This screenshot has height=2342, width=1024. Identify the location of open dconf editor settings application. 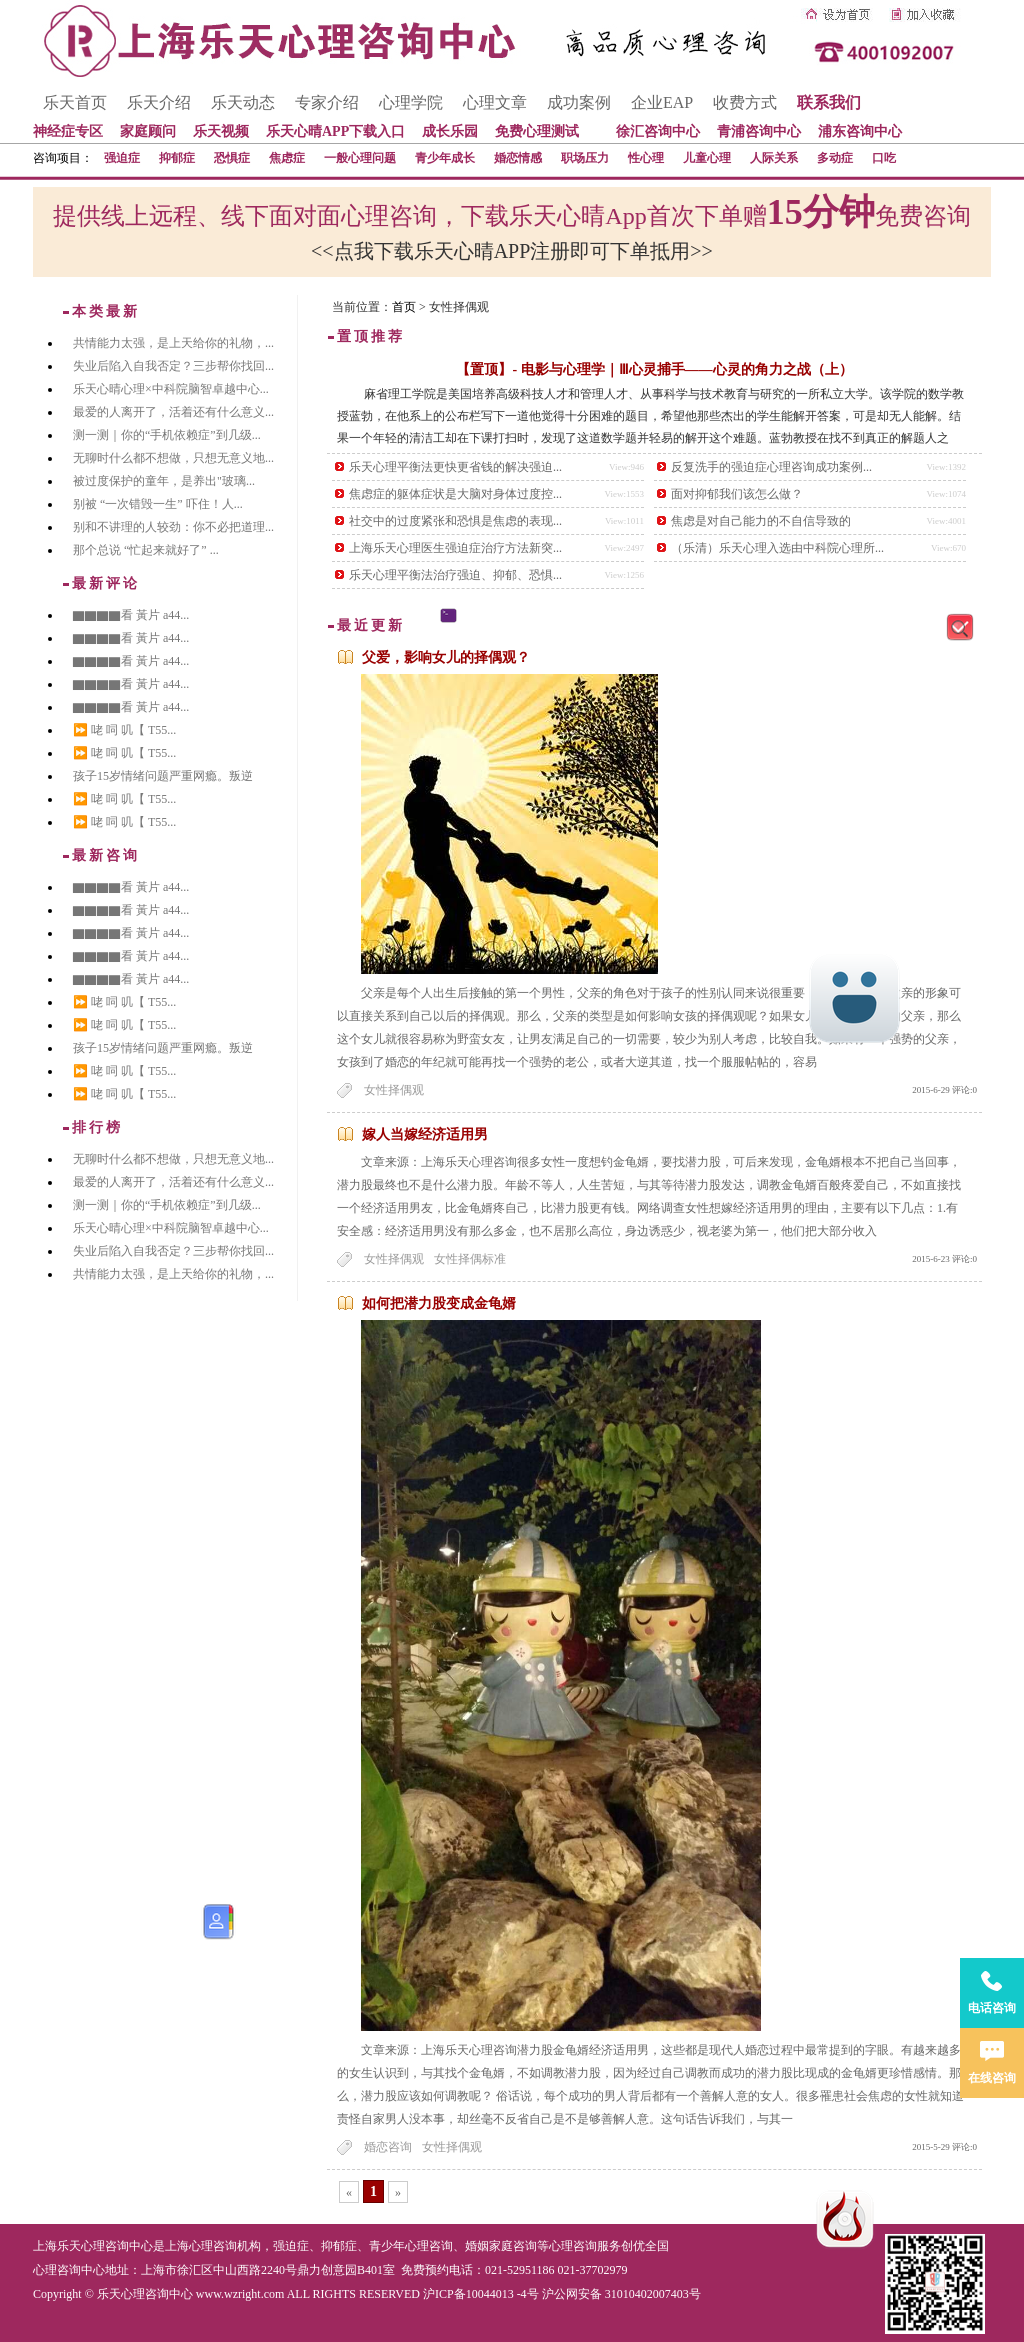
(960, 627).